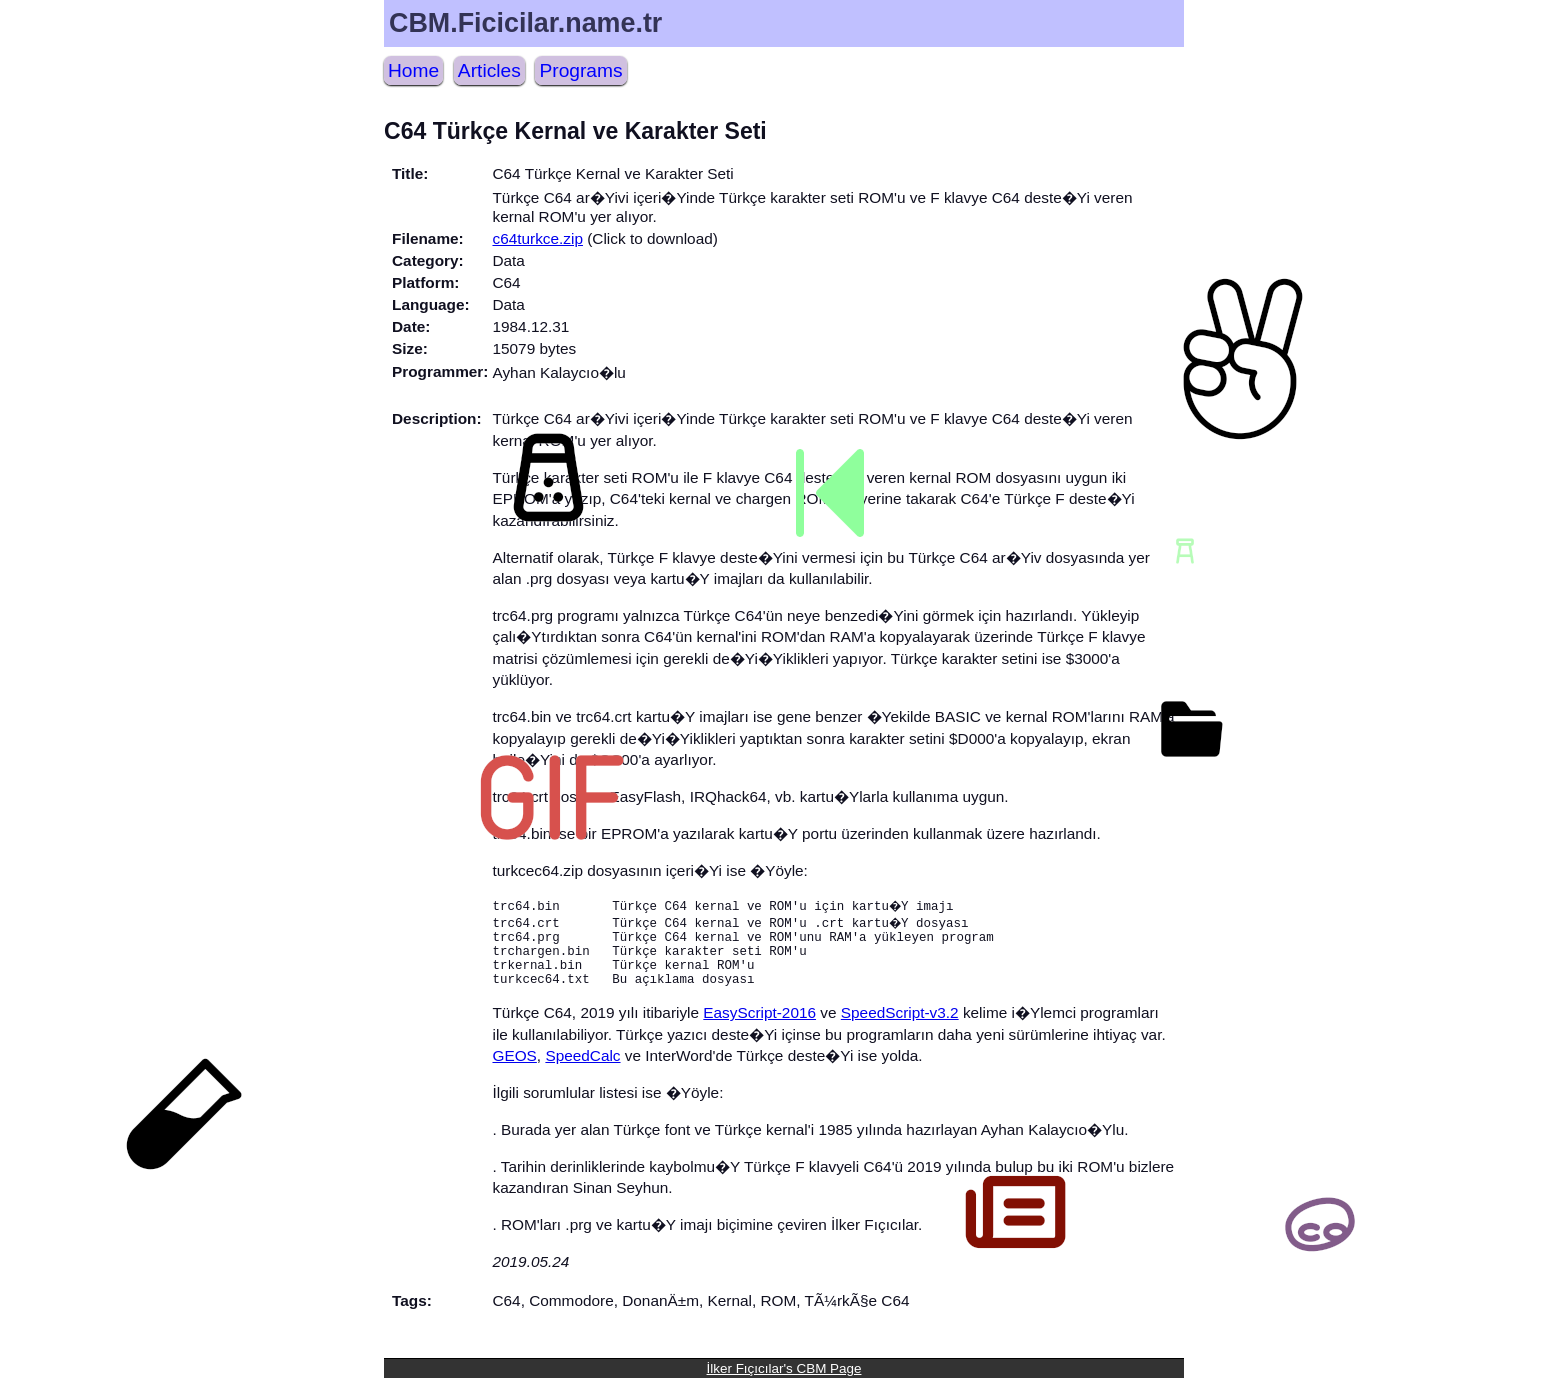 The image size is (1568, 1390). I want to click on open cohost social media app, so click(1320, 1226).